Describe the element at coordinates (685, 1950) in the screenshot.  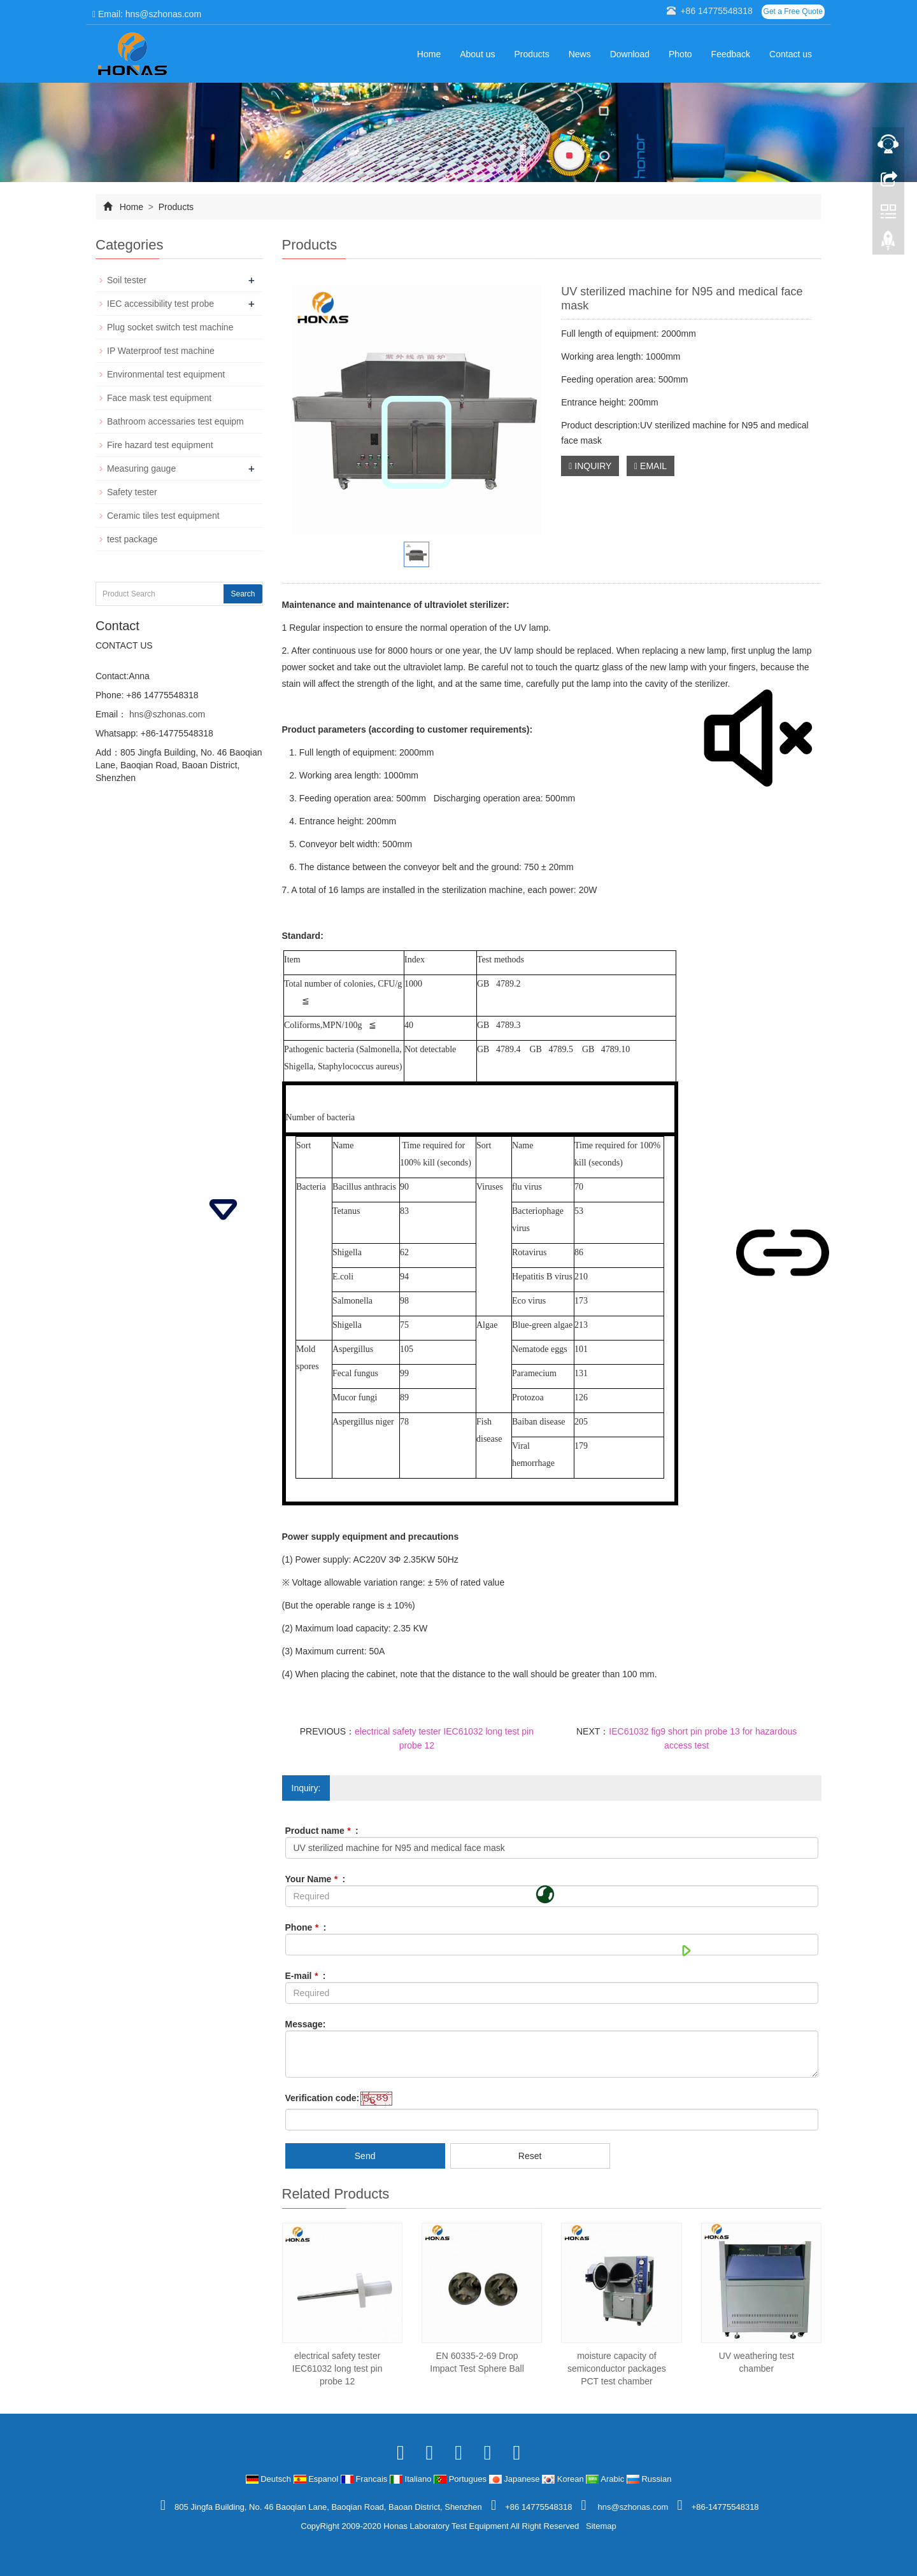
I see `navigate to the next screen or step` at that location.